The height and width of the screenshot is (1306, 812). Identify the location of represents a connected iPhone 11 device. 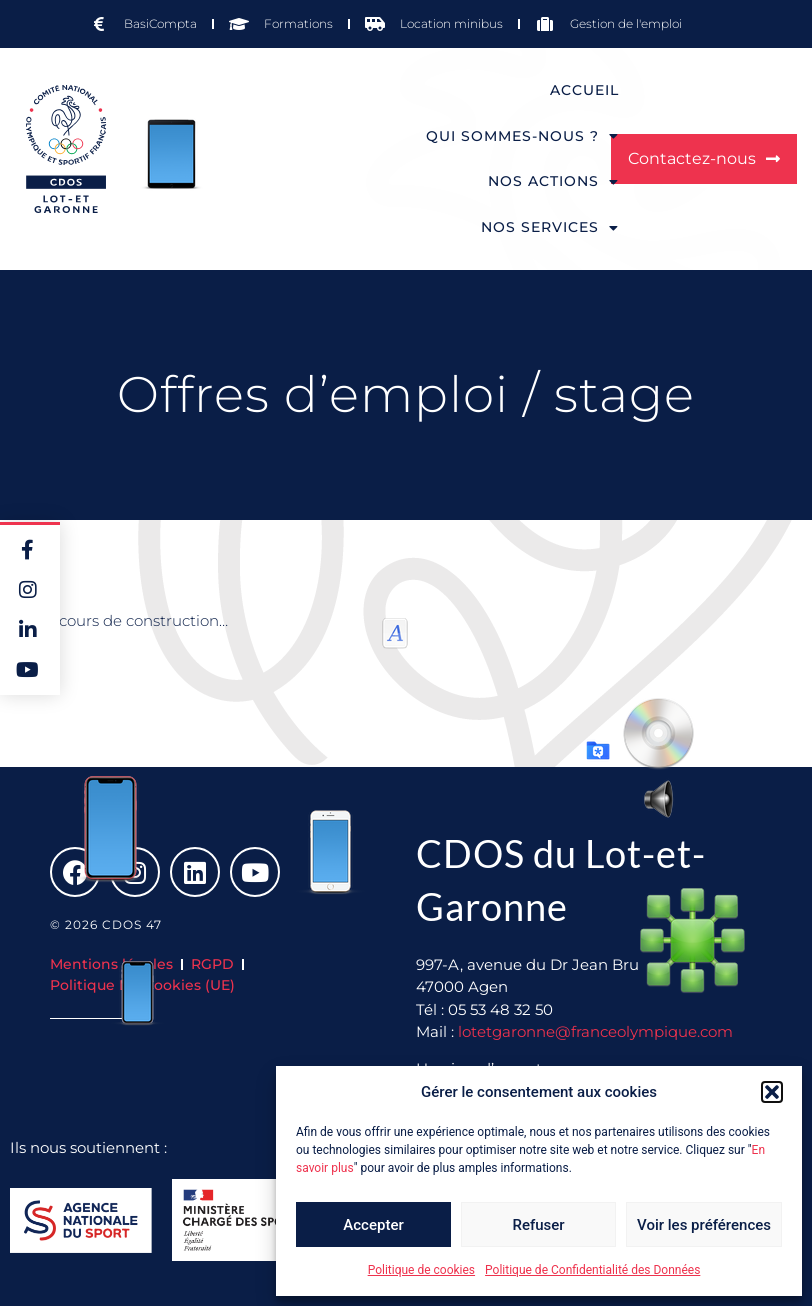
(137, 993).